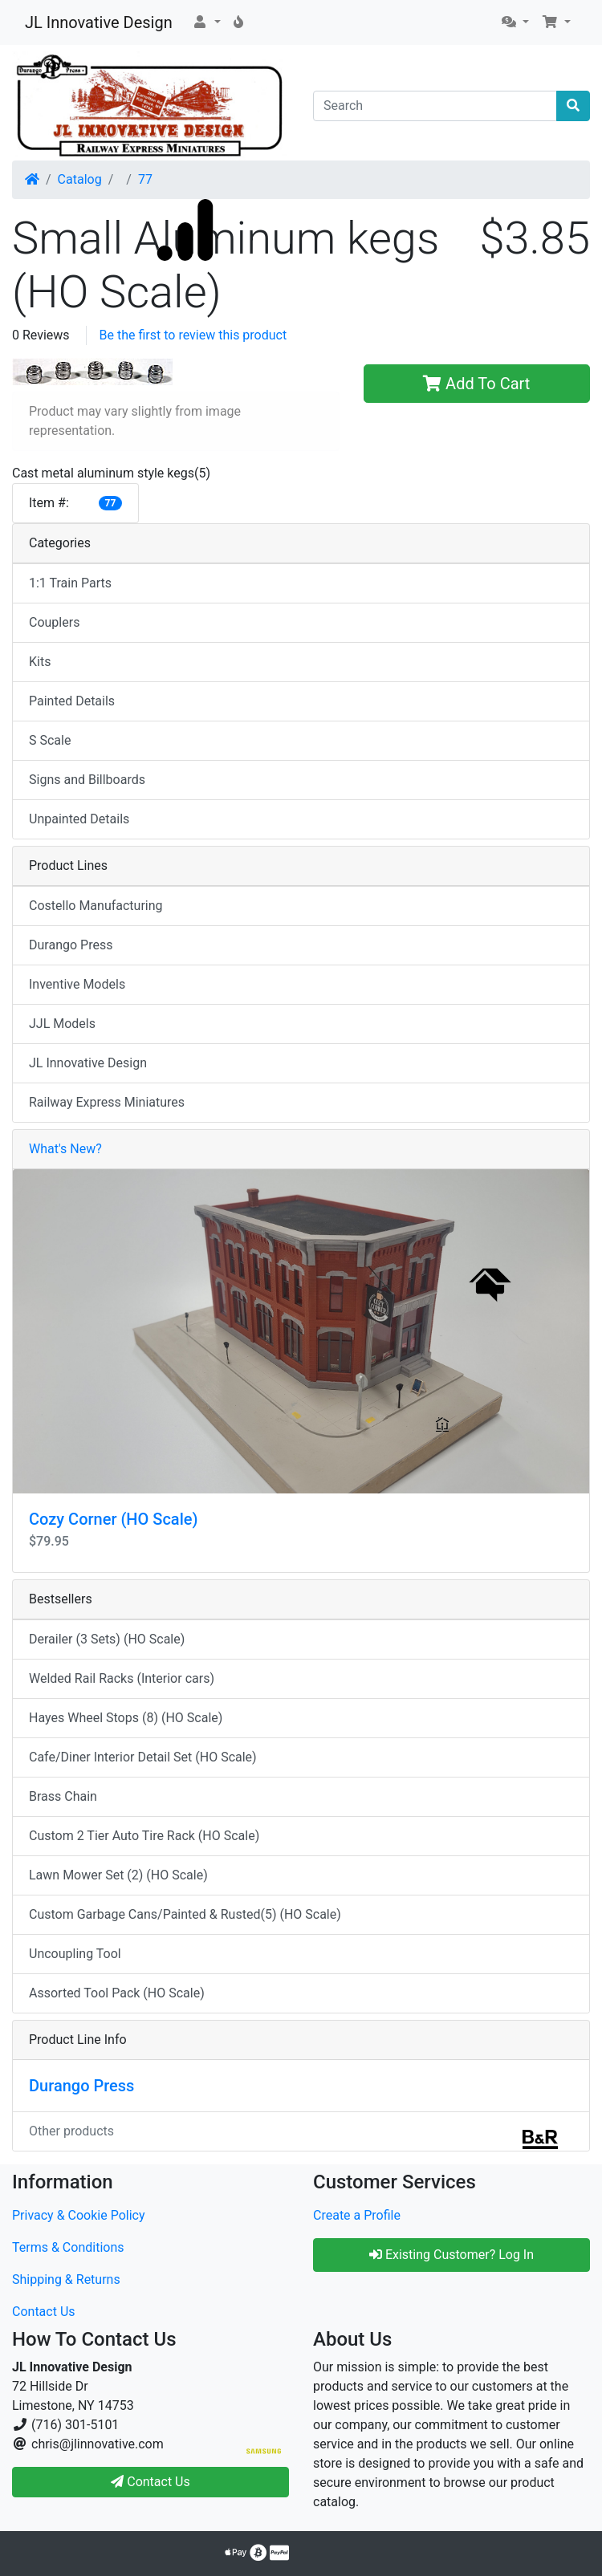 The height and width of the screenshot is (2576, 602). I want to click on B&R Automation company logo, so click(540, 2139).